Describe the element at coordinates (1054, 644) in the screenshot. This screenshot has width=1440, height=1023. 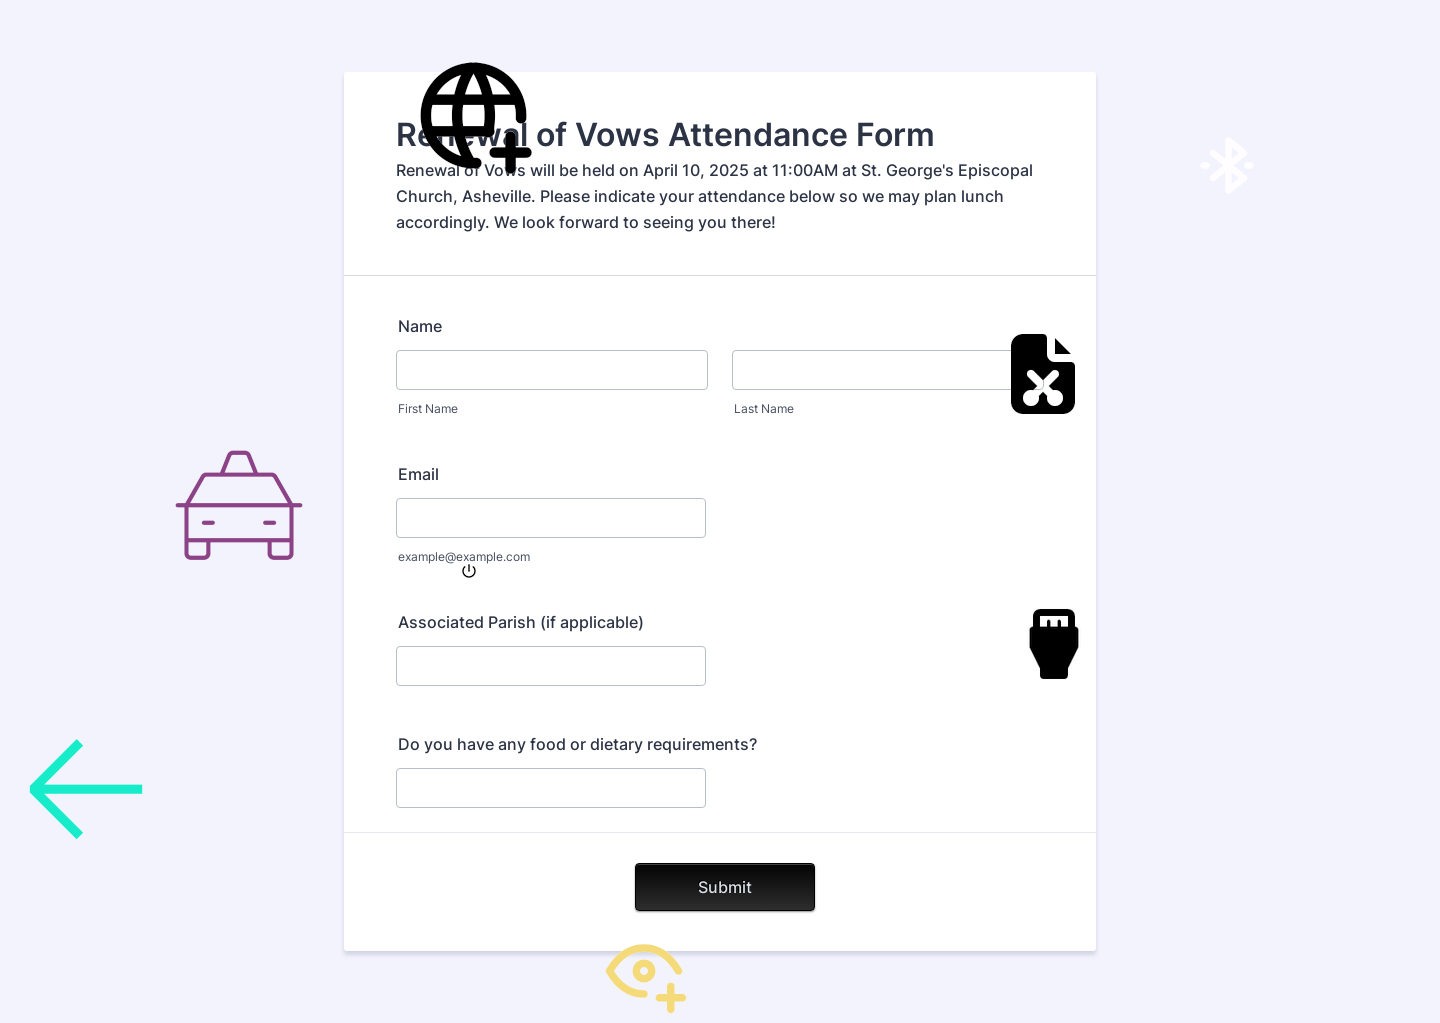
I see `configure HDMI input settings` at that location.